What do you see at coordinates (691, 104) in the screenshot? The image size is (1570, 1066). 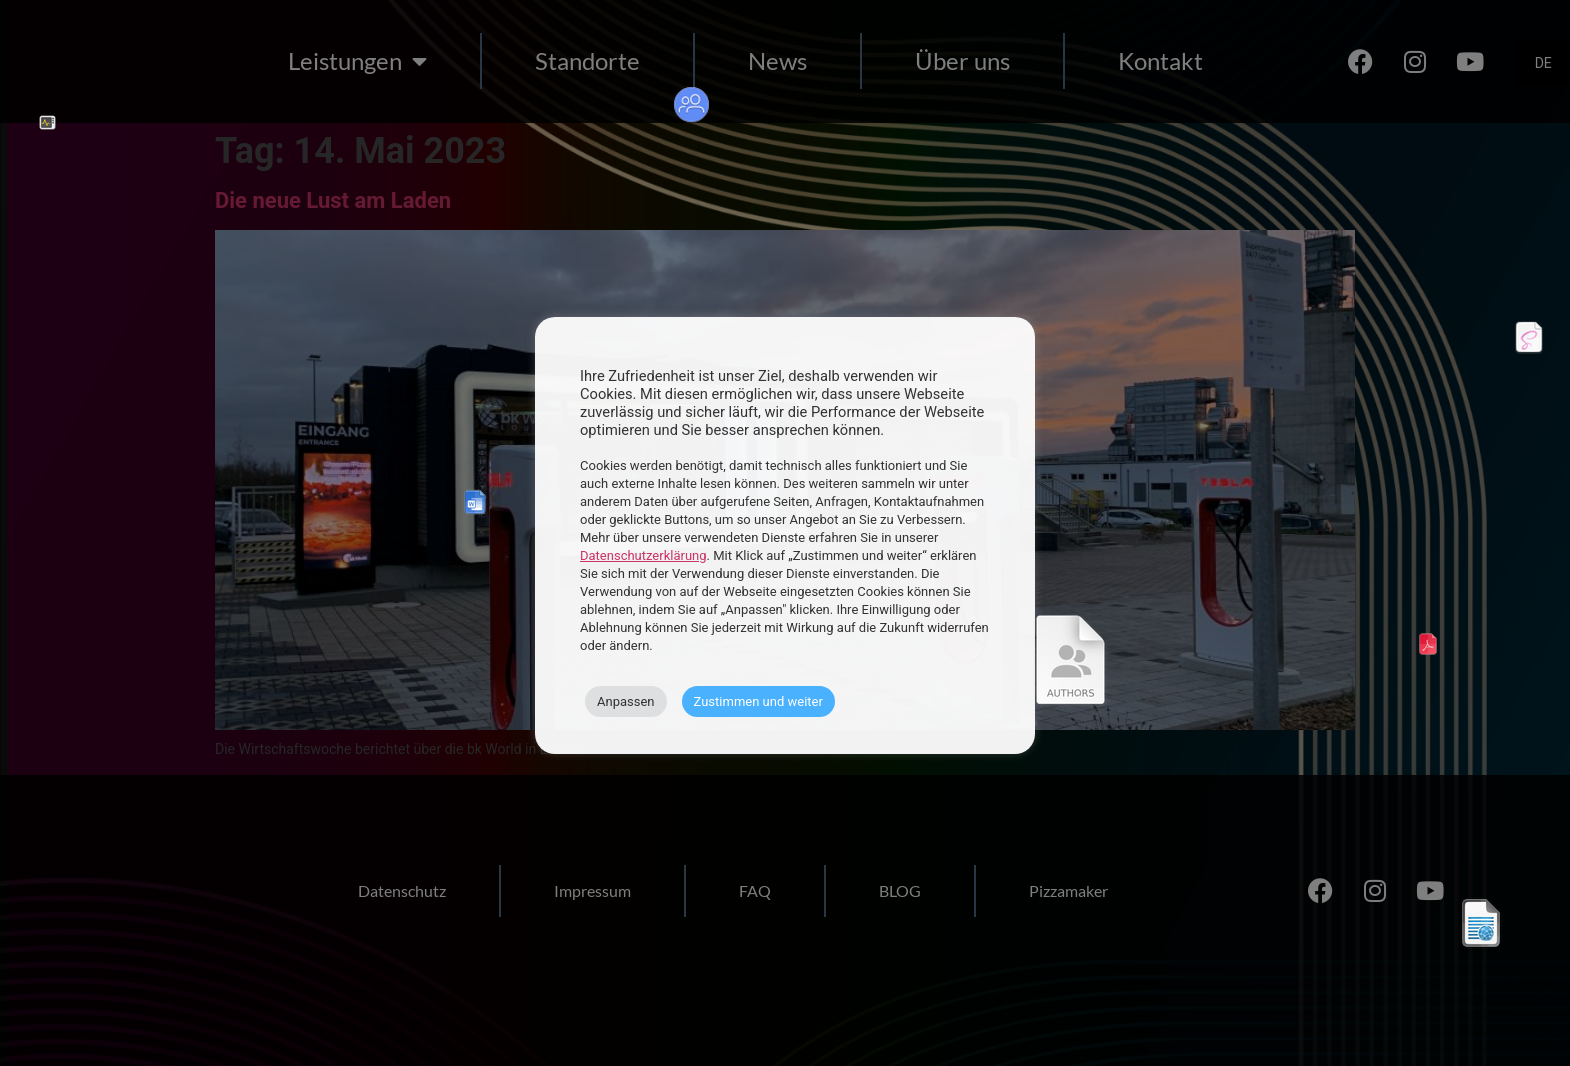 I see `switch between user accounts` at bounding box center [691, 104].